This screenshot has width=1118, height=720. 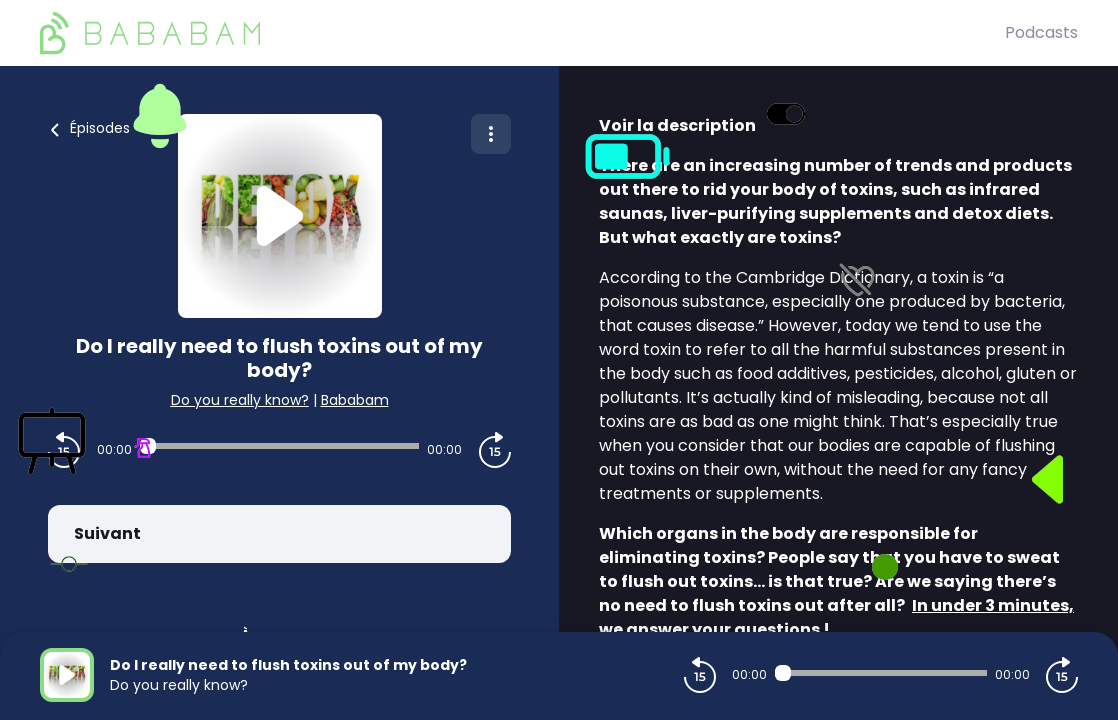 What do you see at coordinates (69, 564) in the screenshot?
I see `view commit history in version control` at bounding box center [69, 564].